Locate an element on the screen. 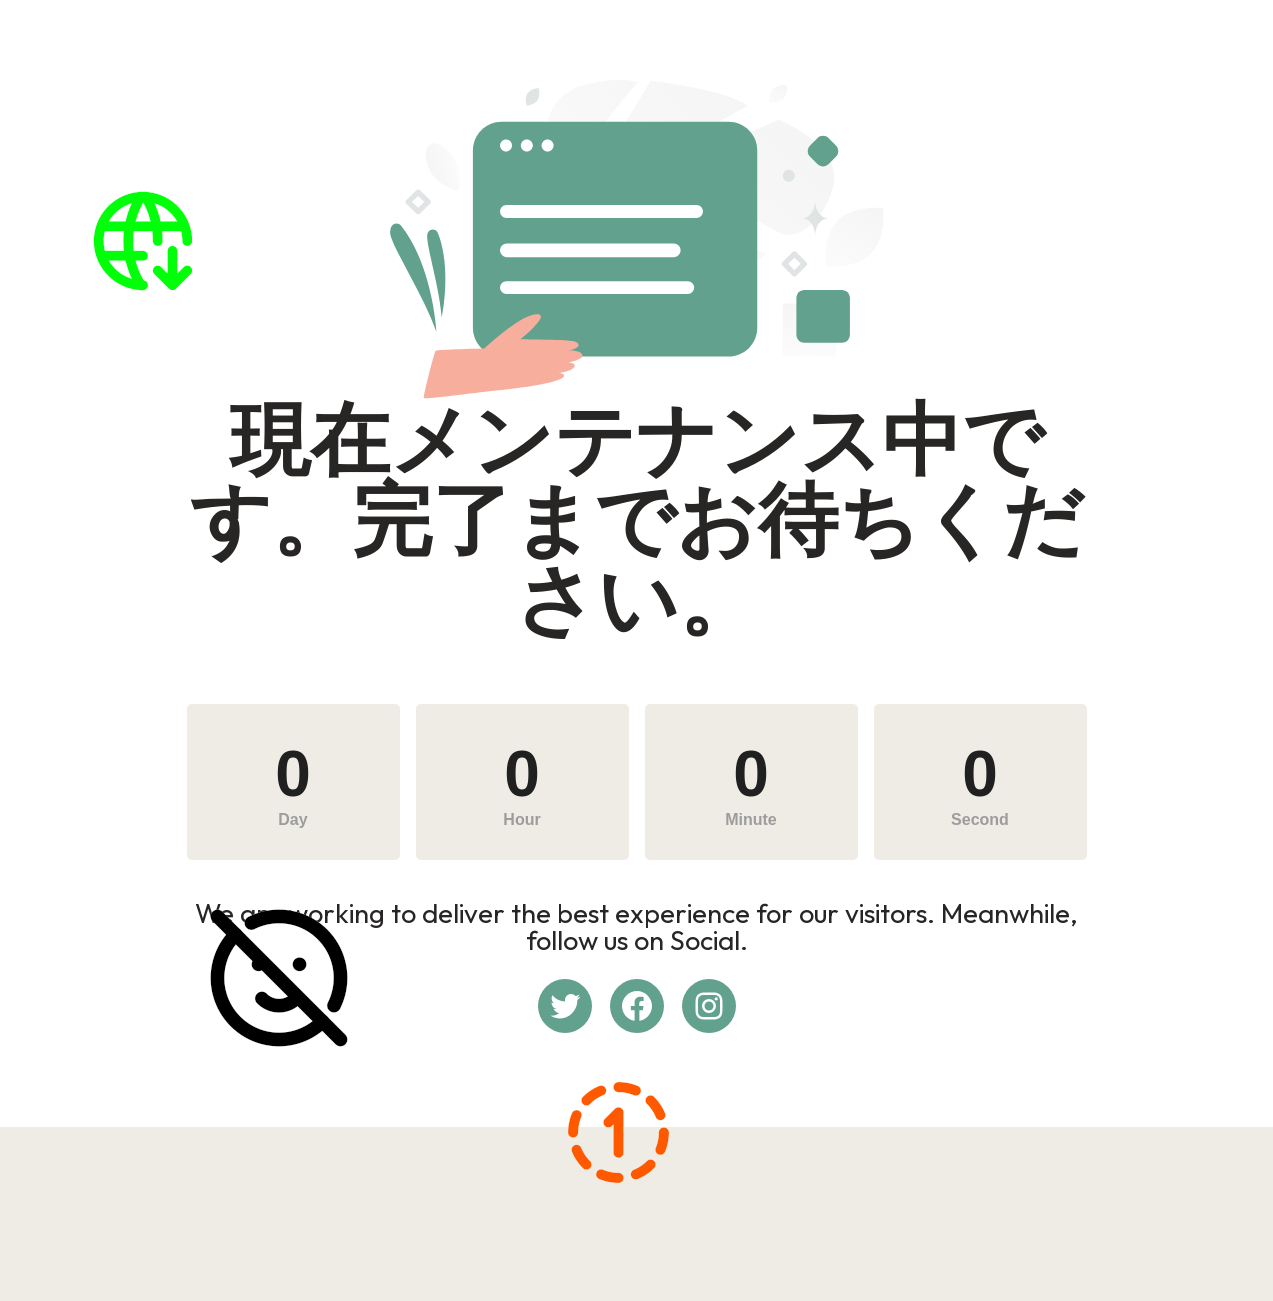  download content from the web is located at coordinates (143, 241).